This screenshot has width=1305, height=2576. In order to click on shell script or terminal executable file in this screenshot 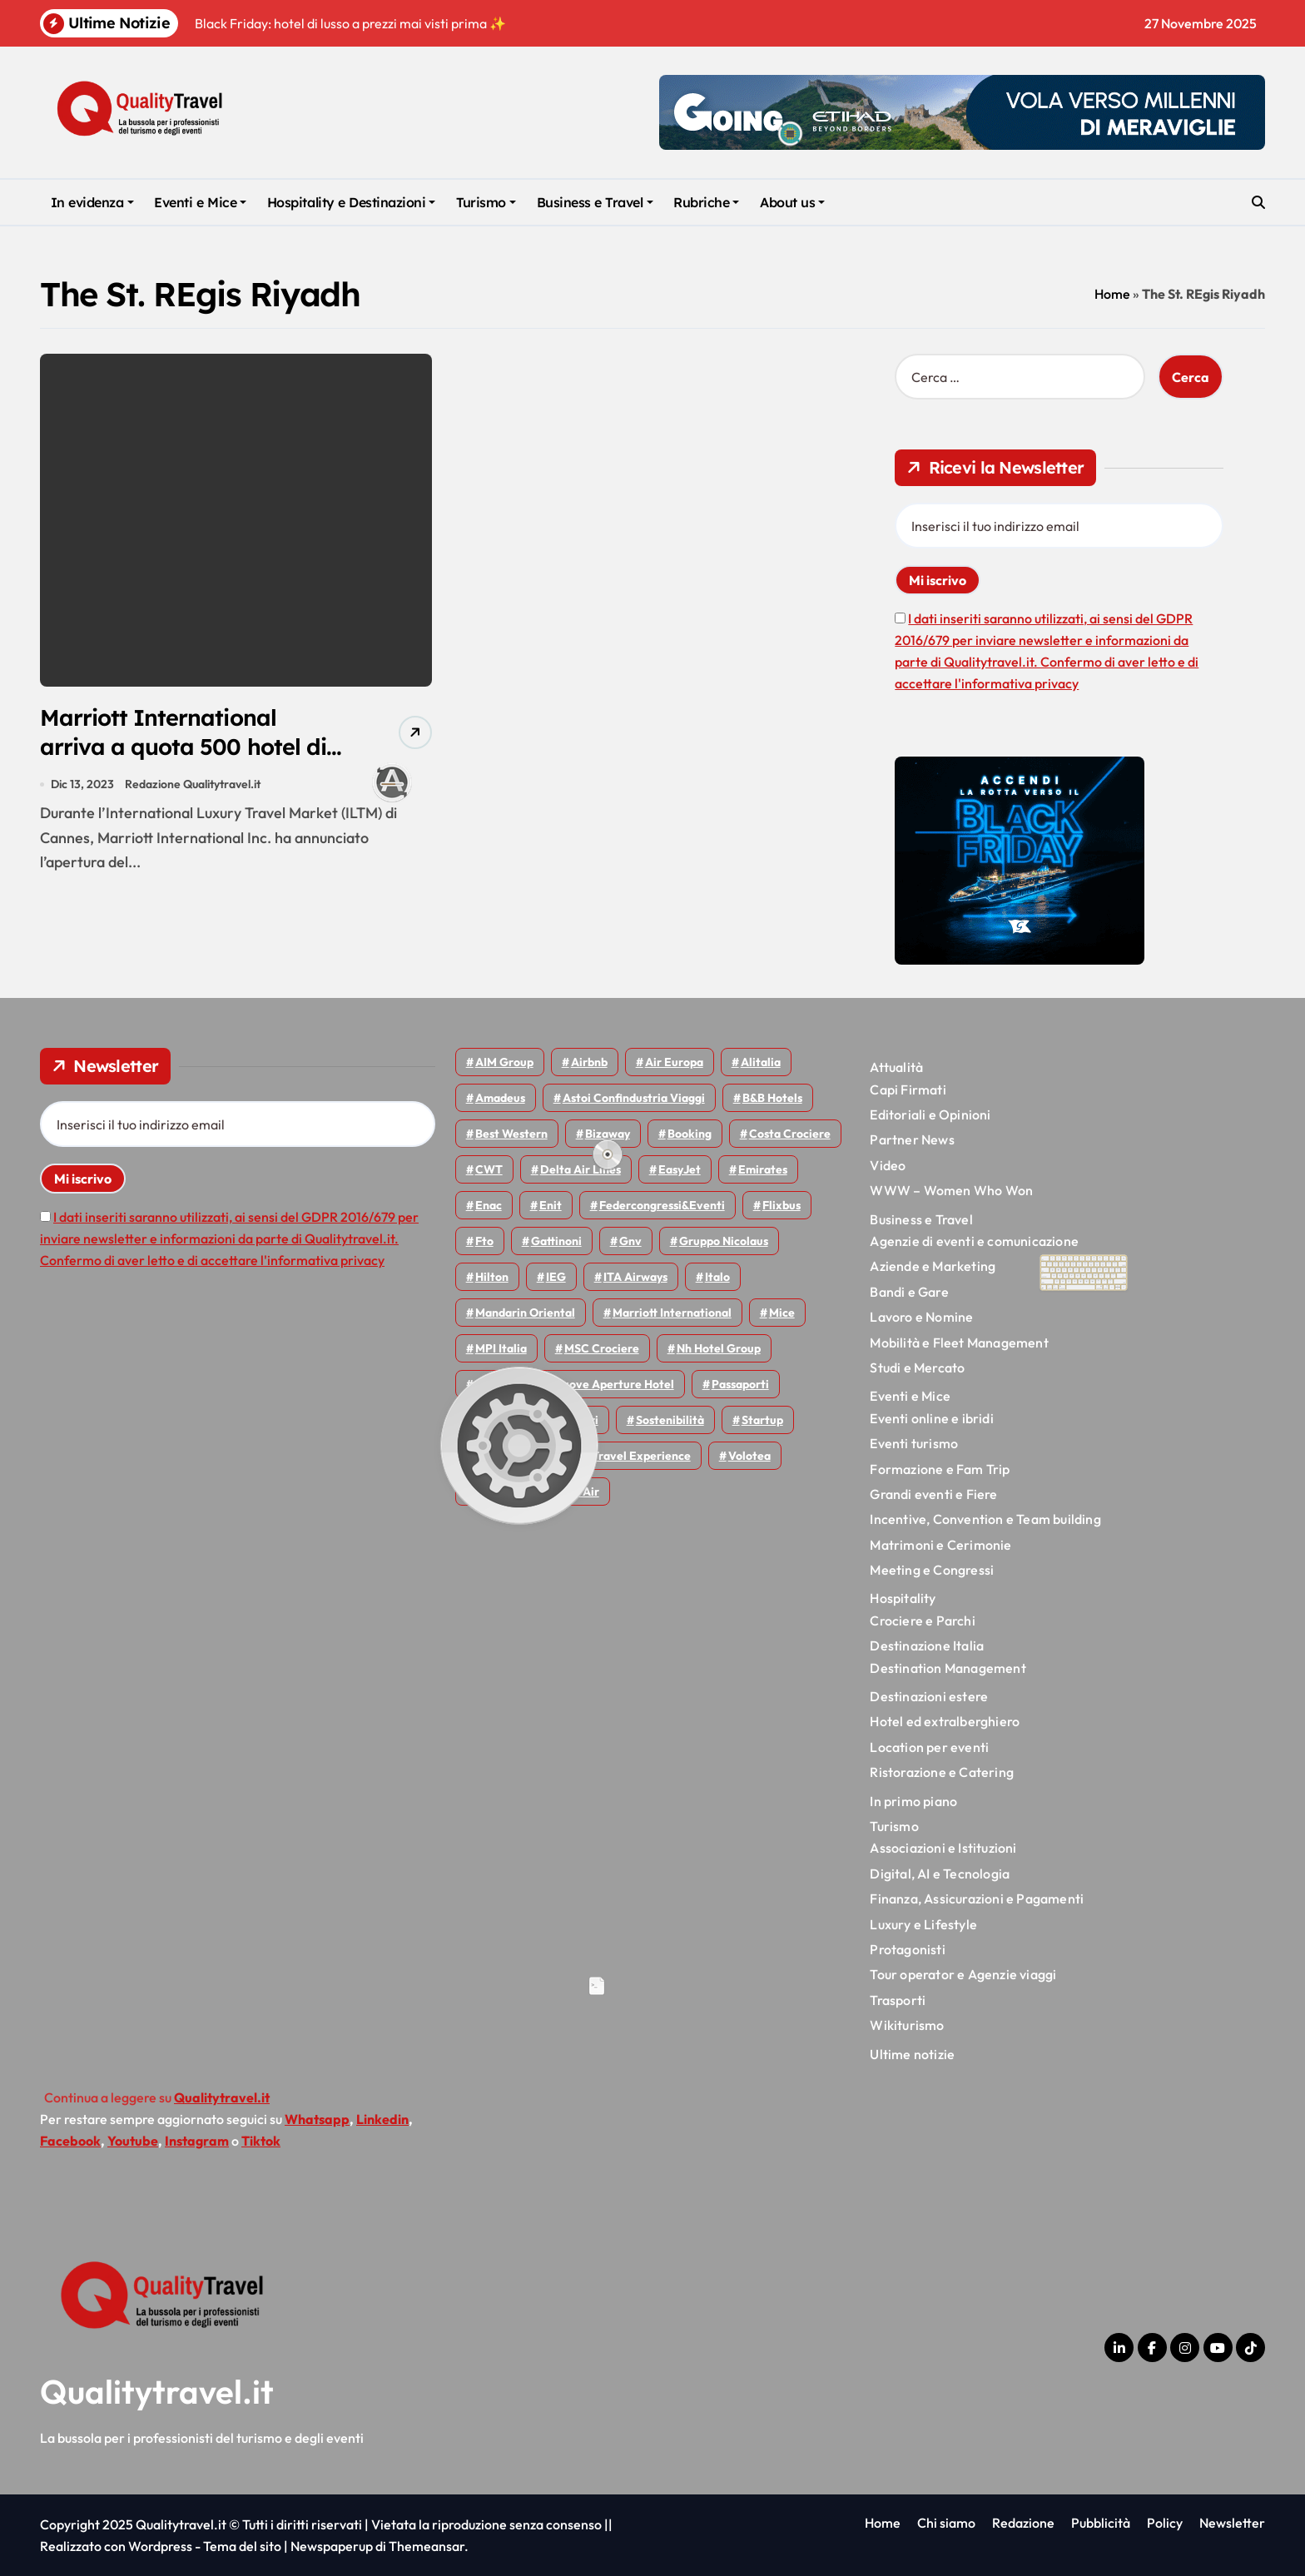, I will do `click(597, 1986)`.